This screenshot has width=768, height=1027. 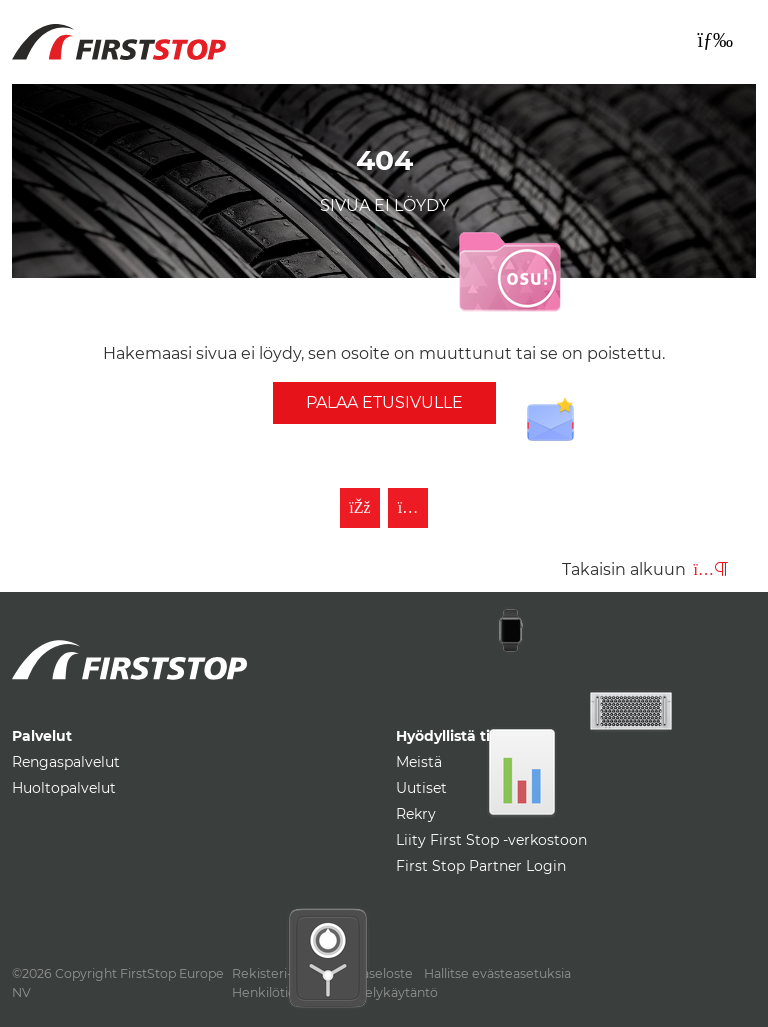 What do you see at coordinates (522, 772) in the screenshot?
I see `open an opendocument chart template file` at bounding box center [522, 772].